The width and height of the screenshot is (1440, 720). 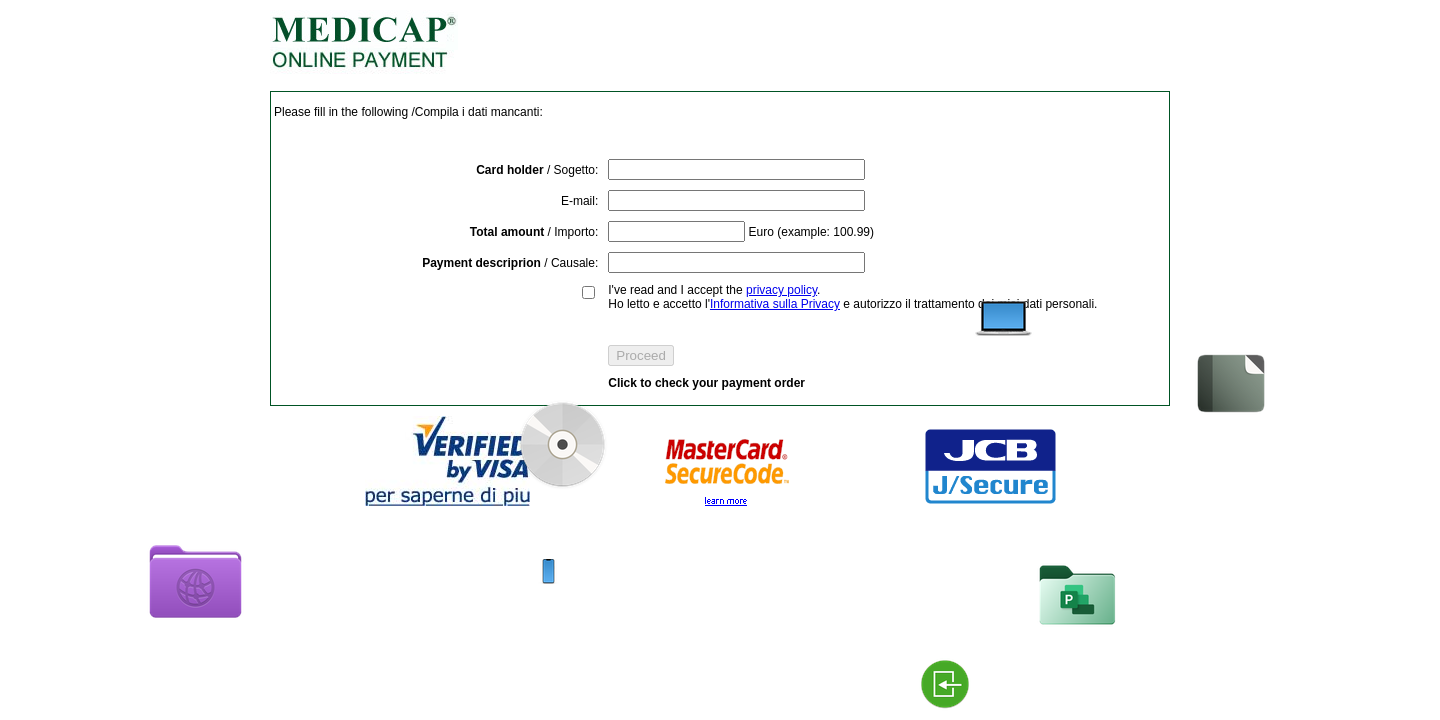 I want to click on folder containing html or web development files, so click(x=195, y=581).